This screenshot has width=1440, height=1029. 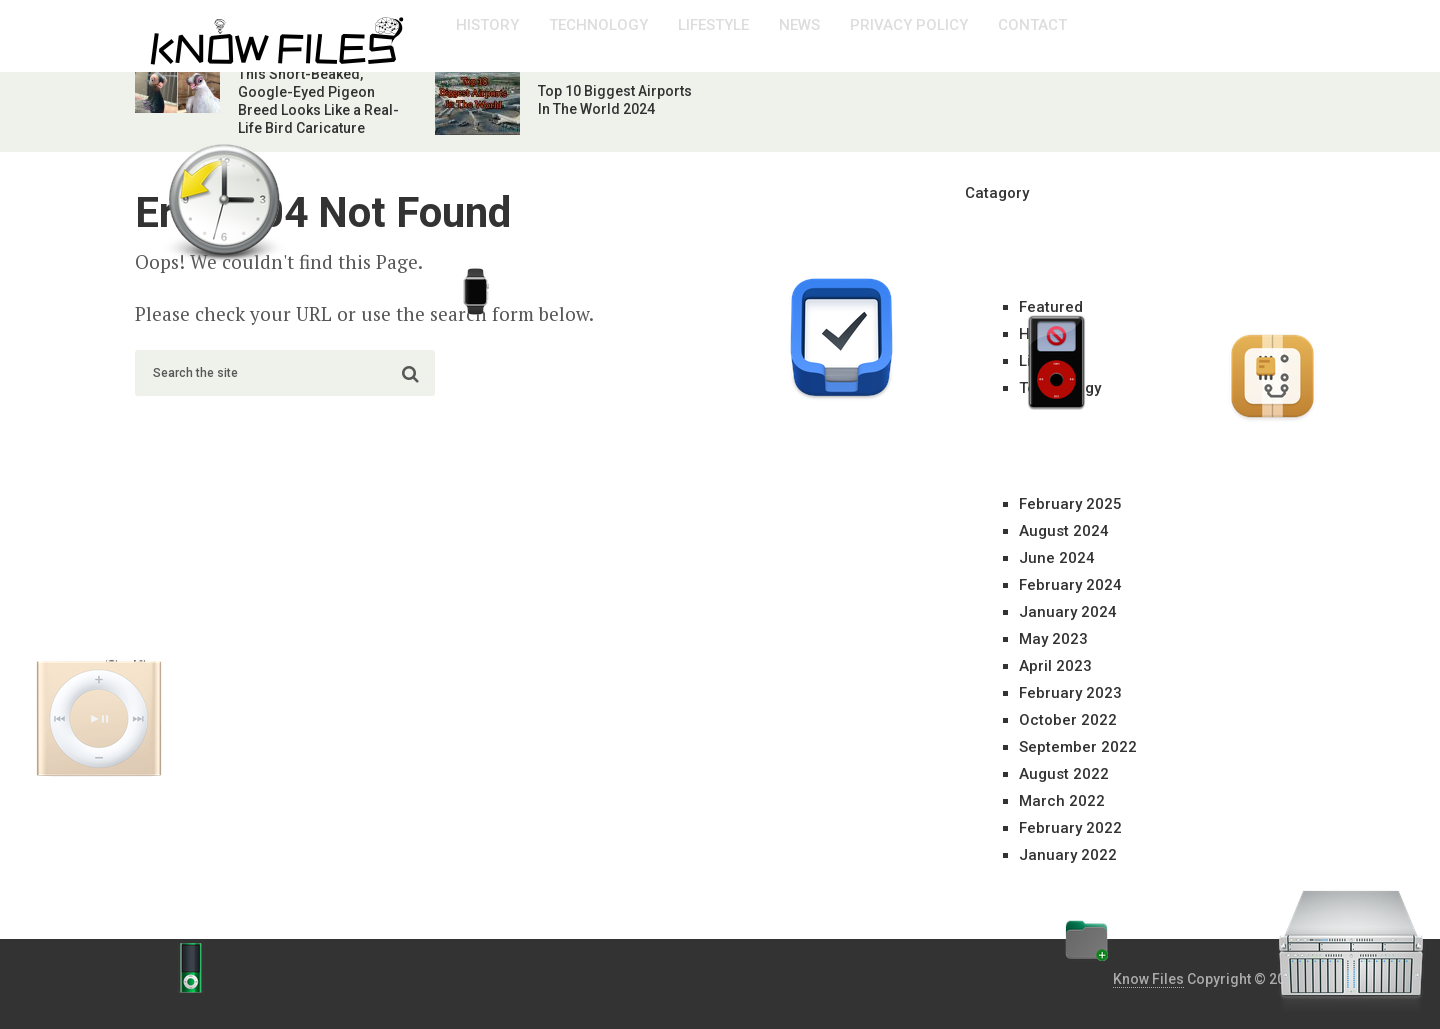 I want to click on apple watch device icon, so click(x=475, y=291).